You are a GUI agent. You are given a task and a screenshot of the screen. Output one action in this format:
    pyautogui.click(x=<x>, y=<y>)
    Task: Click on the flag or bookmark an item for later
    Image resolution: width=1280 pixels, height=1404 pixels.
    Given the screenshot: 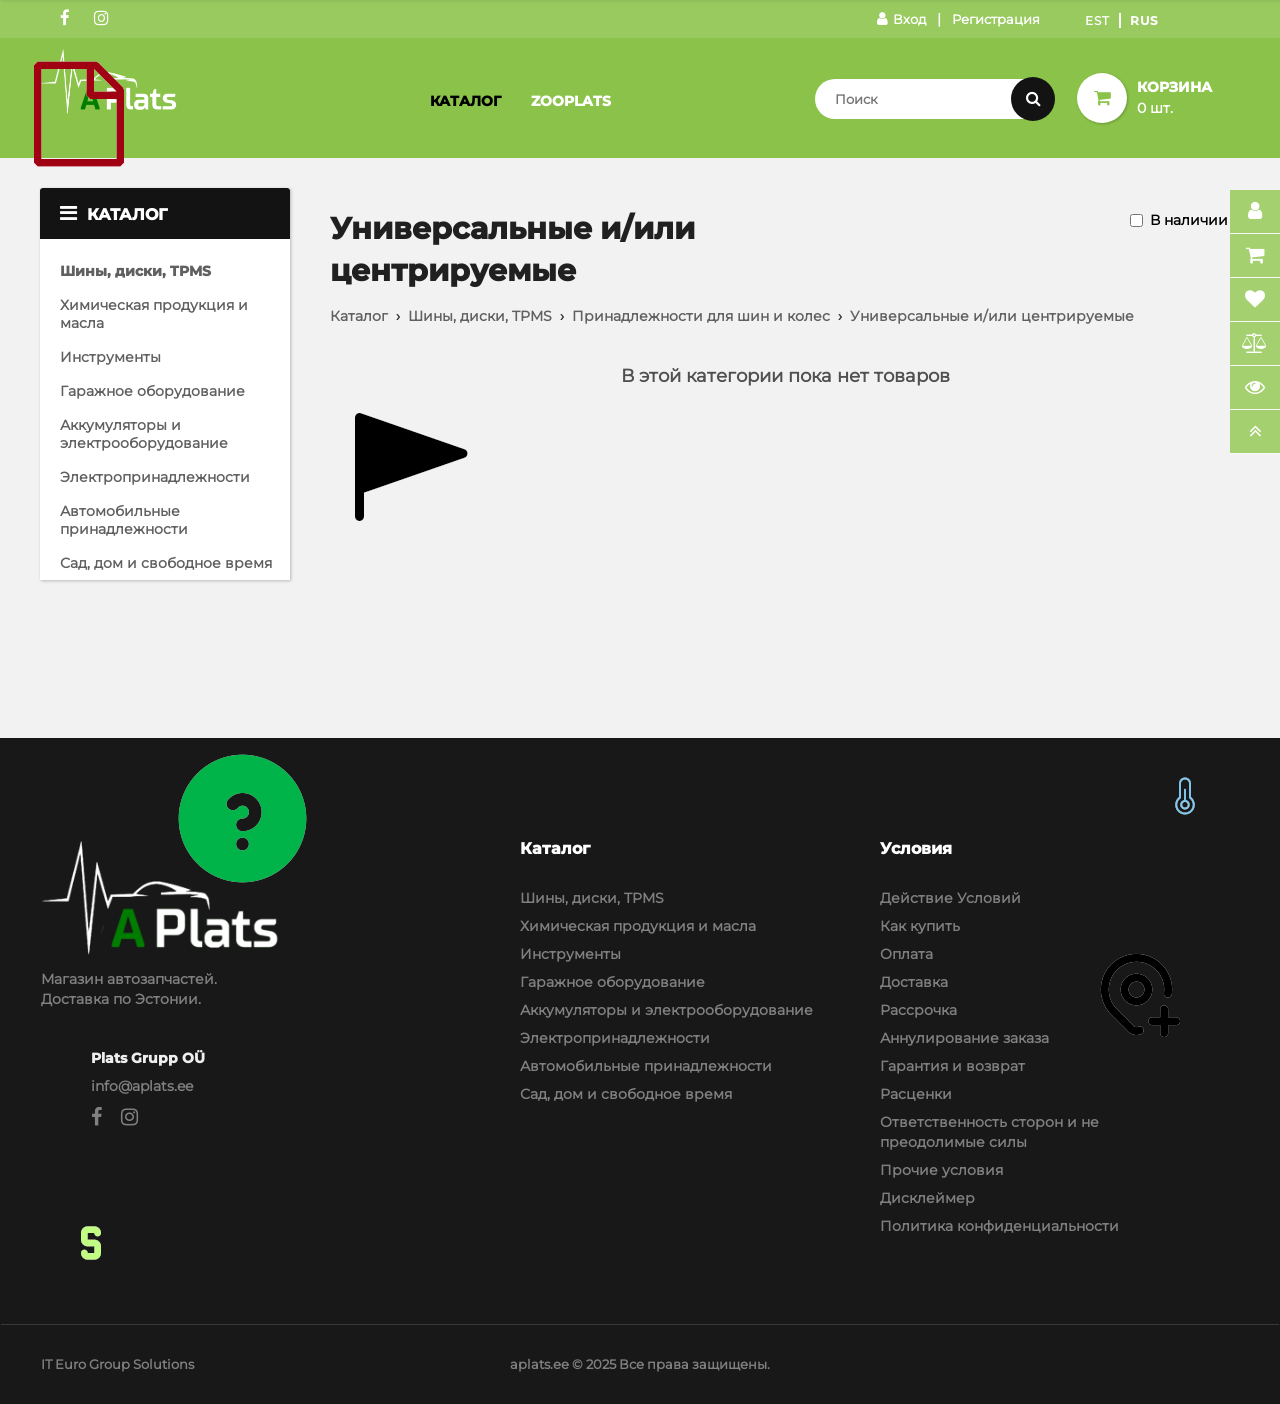 What is the action you would take?
    pyautogui.click(x=400, y=467)
    